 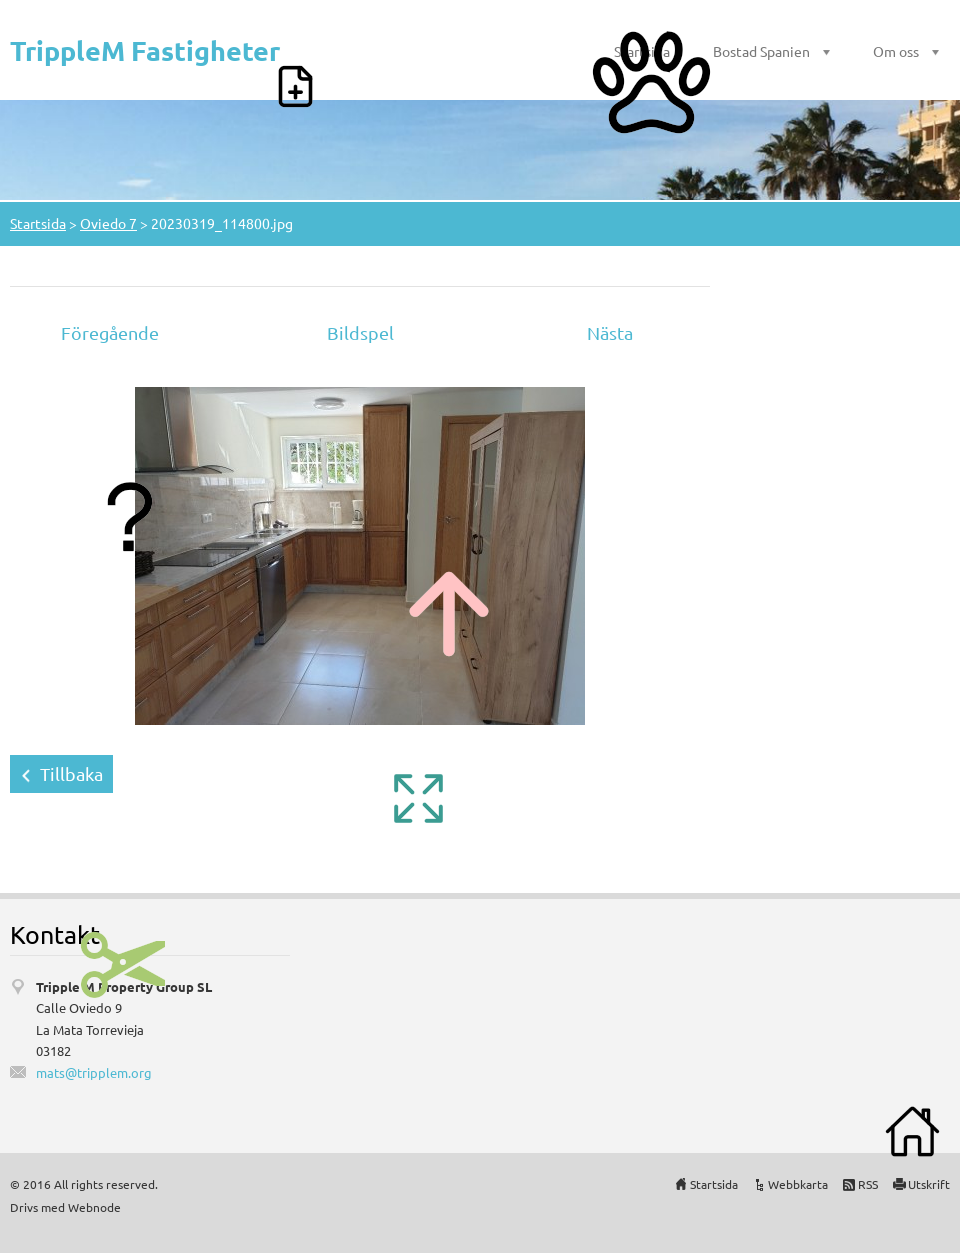 What do you see at coordinates (912, 1131) in the screenshot?
I see `navigate to home screen` at bounding box center [912, 1131].